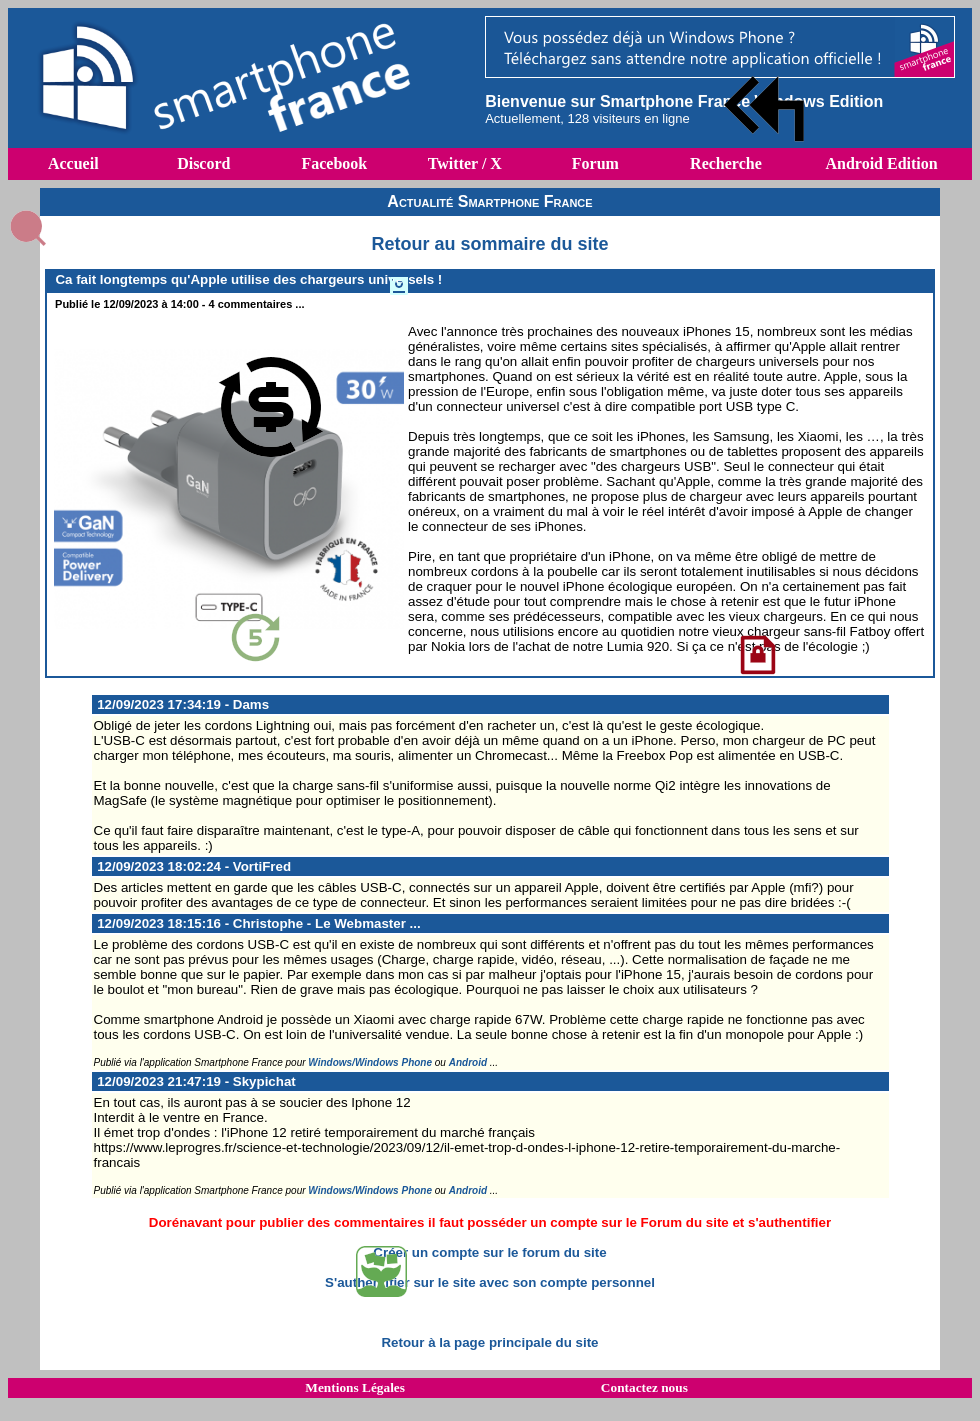  Describe the element at coordinates (767, 109) in the screenshot. I see `reply all to a message or email` at that location.